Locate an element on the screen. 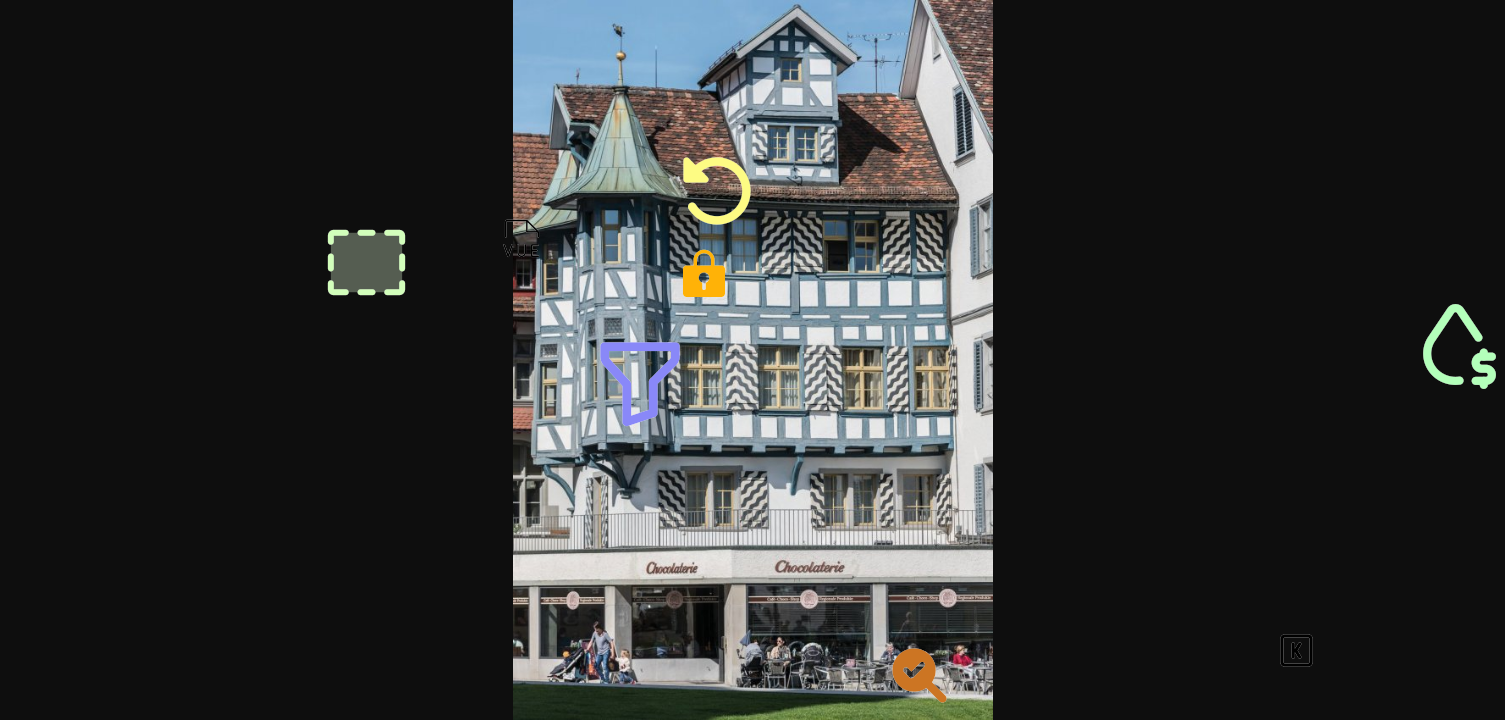  select or crop a region is located at coordinates (366, 262).